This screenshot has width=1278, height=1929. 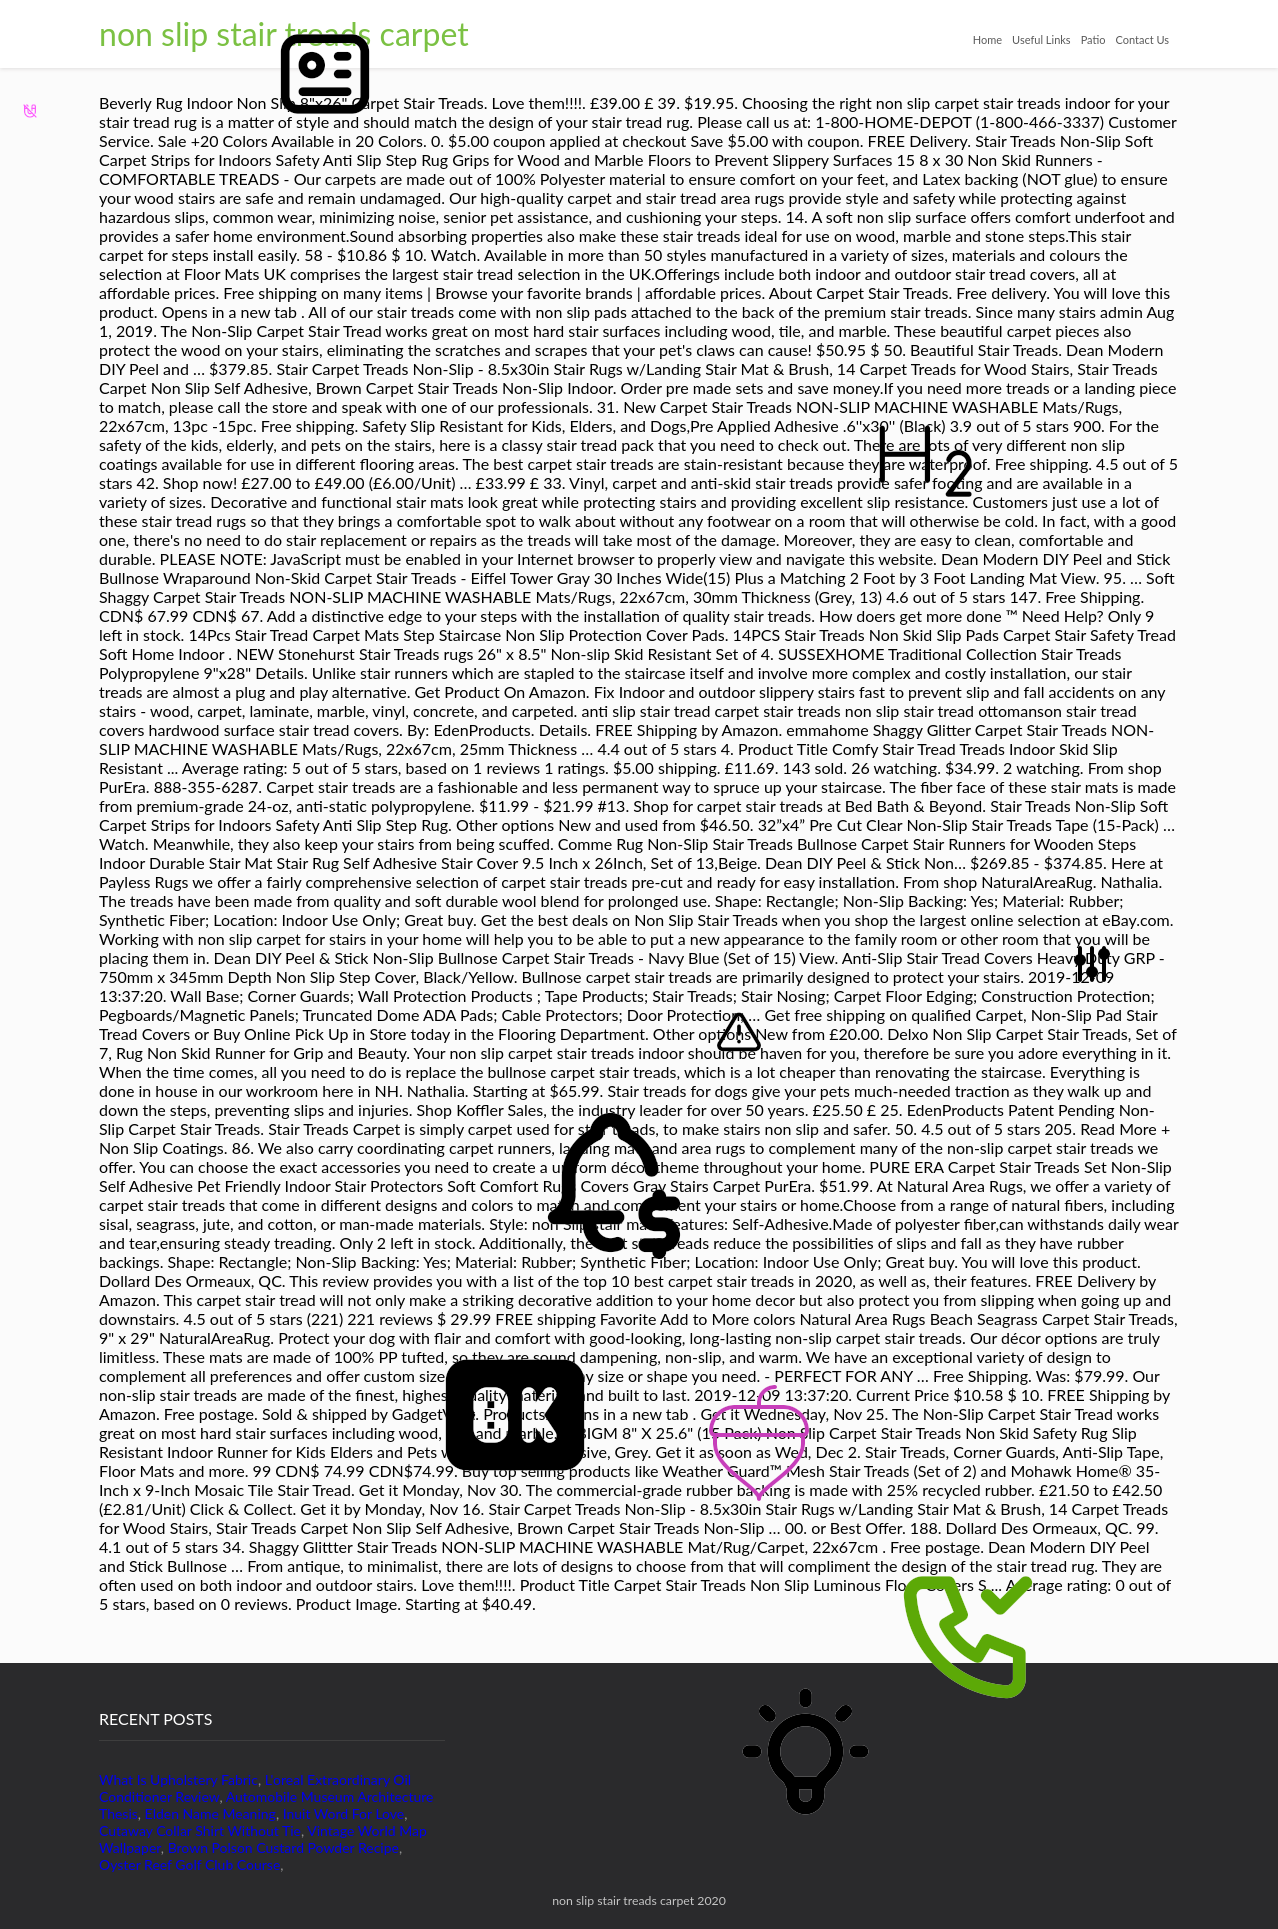 What do you see at coordinates (759, 1443) in the screenshot?
I see `nature or outdoors category indicator` at bounding box center [759, 1443].